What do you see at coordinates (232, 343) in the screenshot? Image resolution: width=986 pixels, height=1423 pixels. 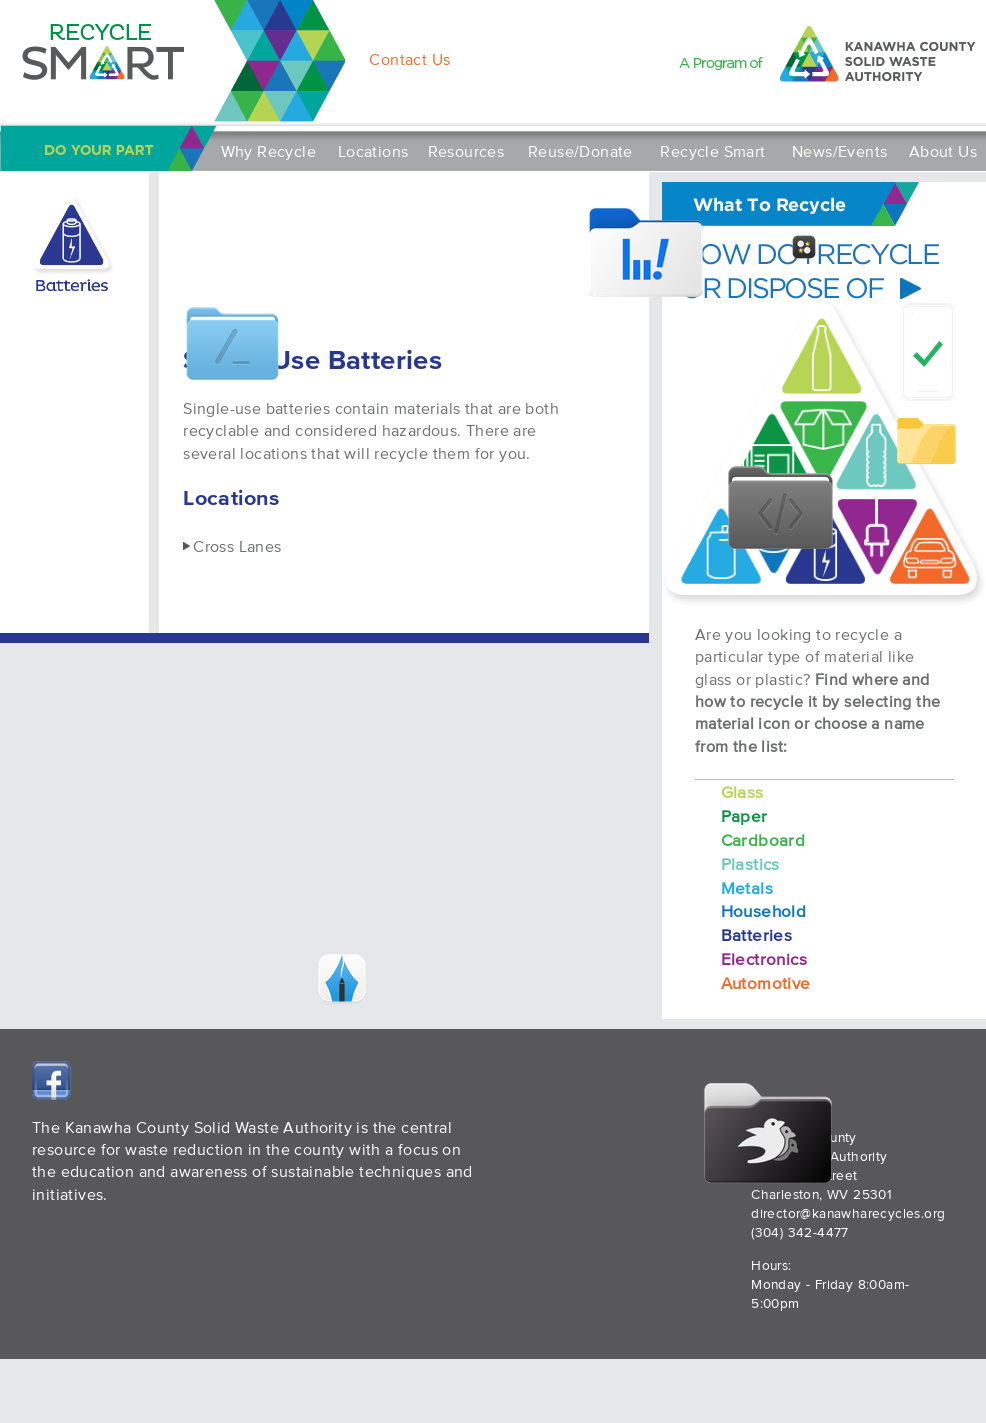 I see `access the root directory` at bounding box center [232, 343].